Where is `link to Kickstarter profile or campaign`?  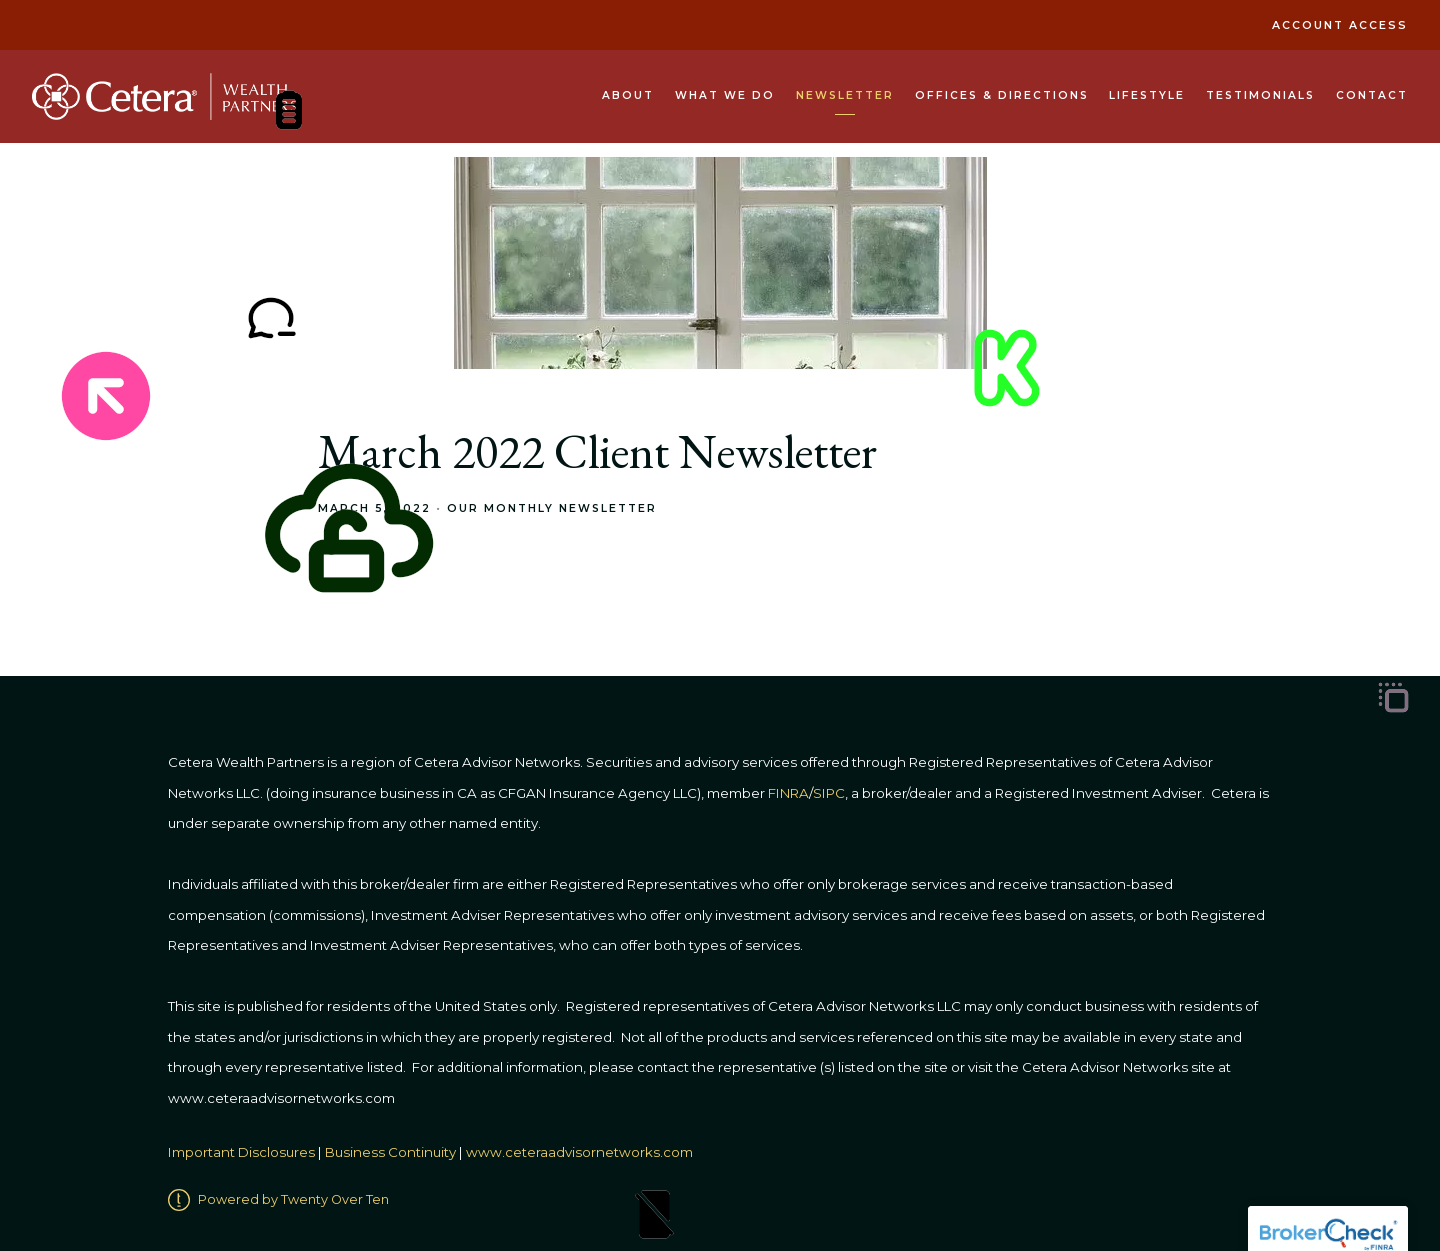 link to Kickstarter profile or campaign is located at coordinates (1005, 368).